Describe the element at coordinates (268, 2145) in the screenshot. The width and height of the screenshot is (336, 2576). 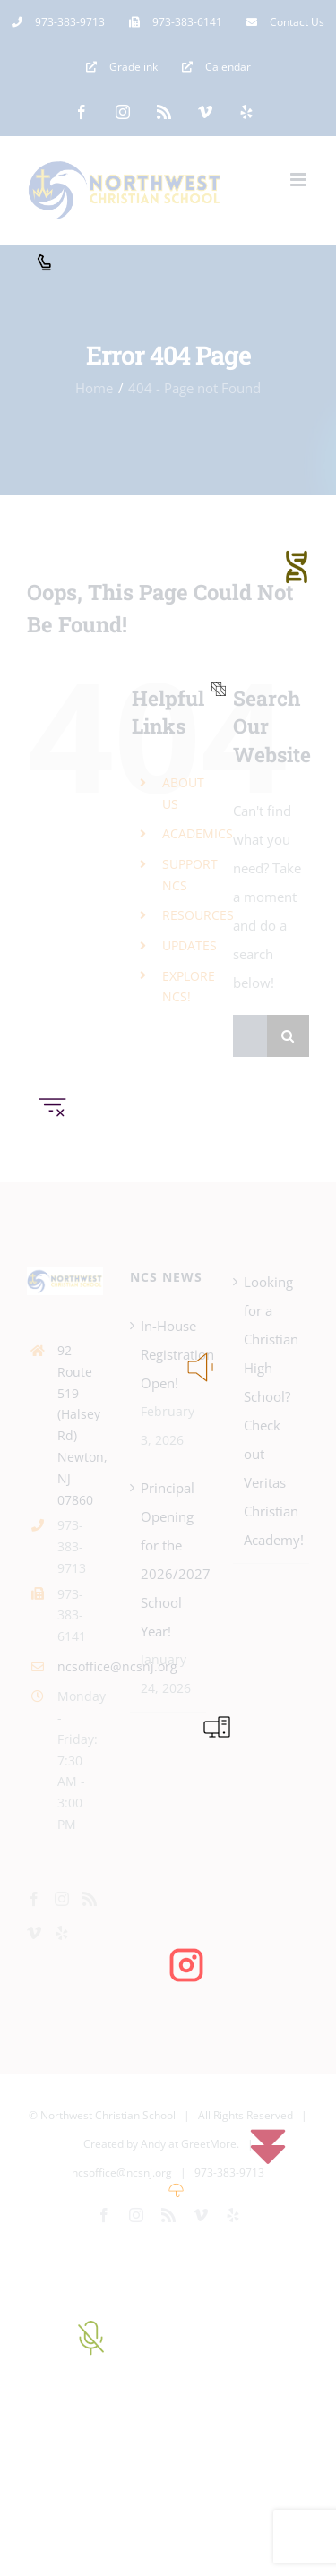
I see `expand all sections or content` at that location.